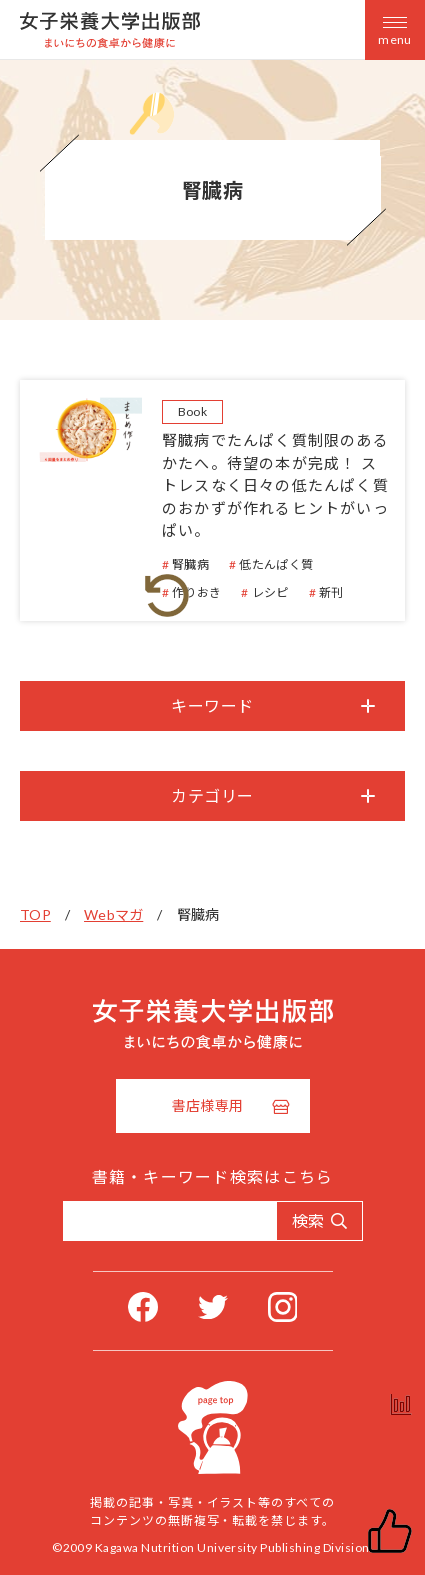 The image size is (425, 1575). Describe the element at coordinates (390, 1531) in the screenshot. I see `like or approve content` at that location.